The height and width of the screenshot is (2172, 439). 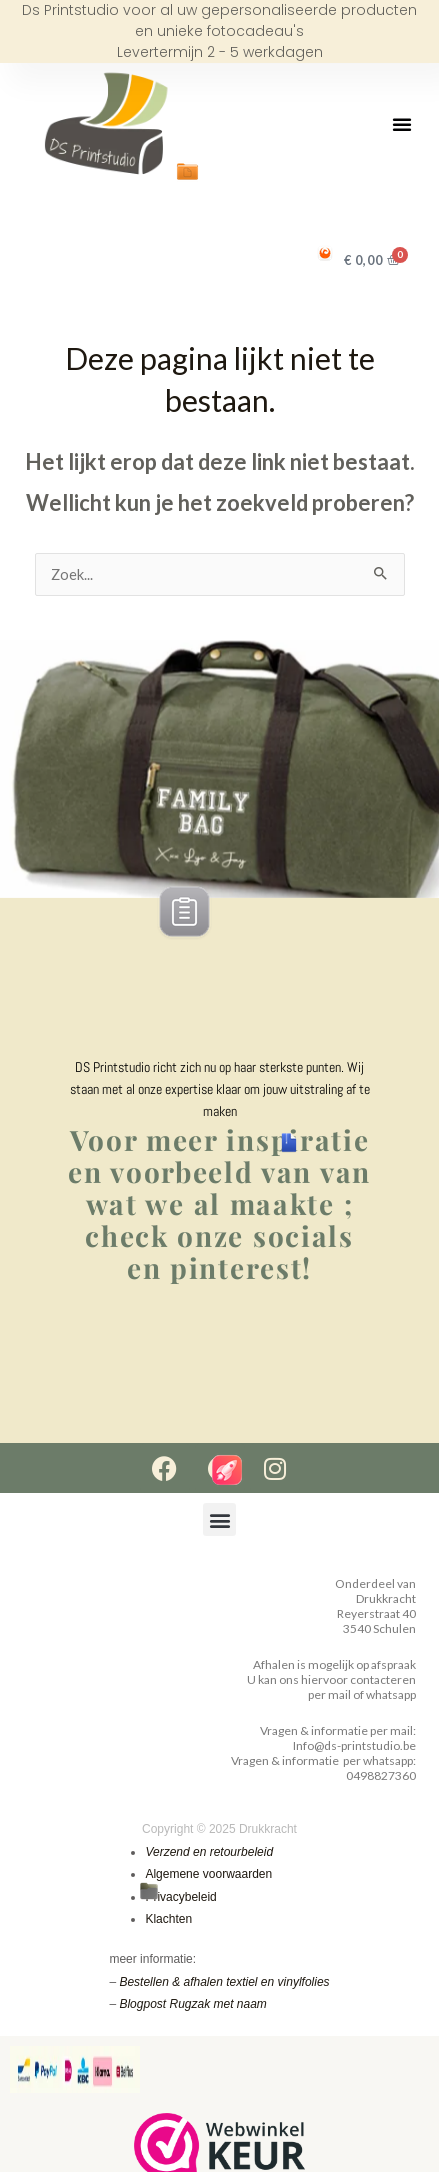 What do you see at coordinates (184, 912) in the screenshot?
I see `access clipboard history` at bounding box center [184, 912].